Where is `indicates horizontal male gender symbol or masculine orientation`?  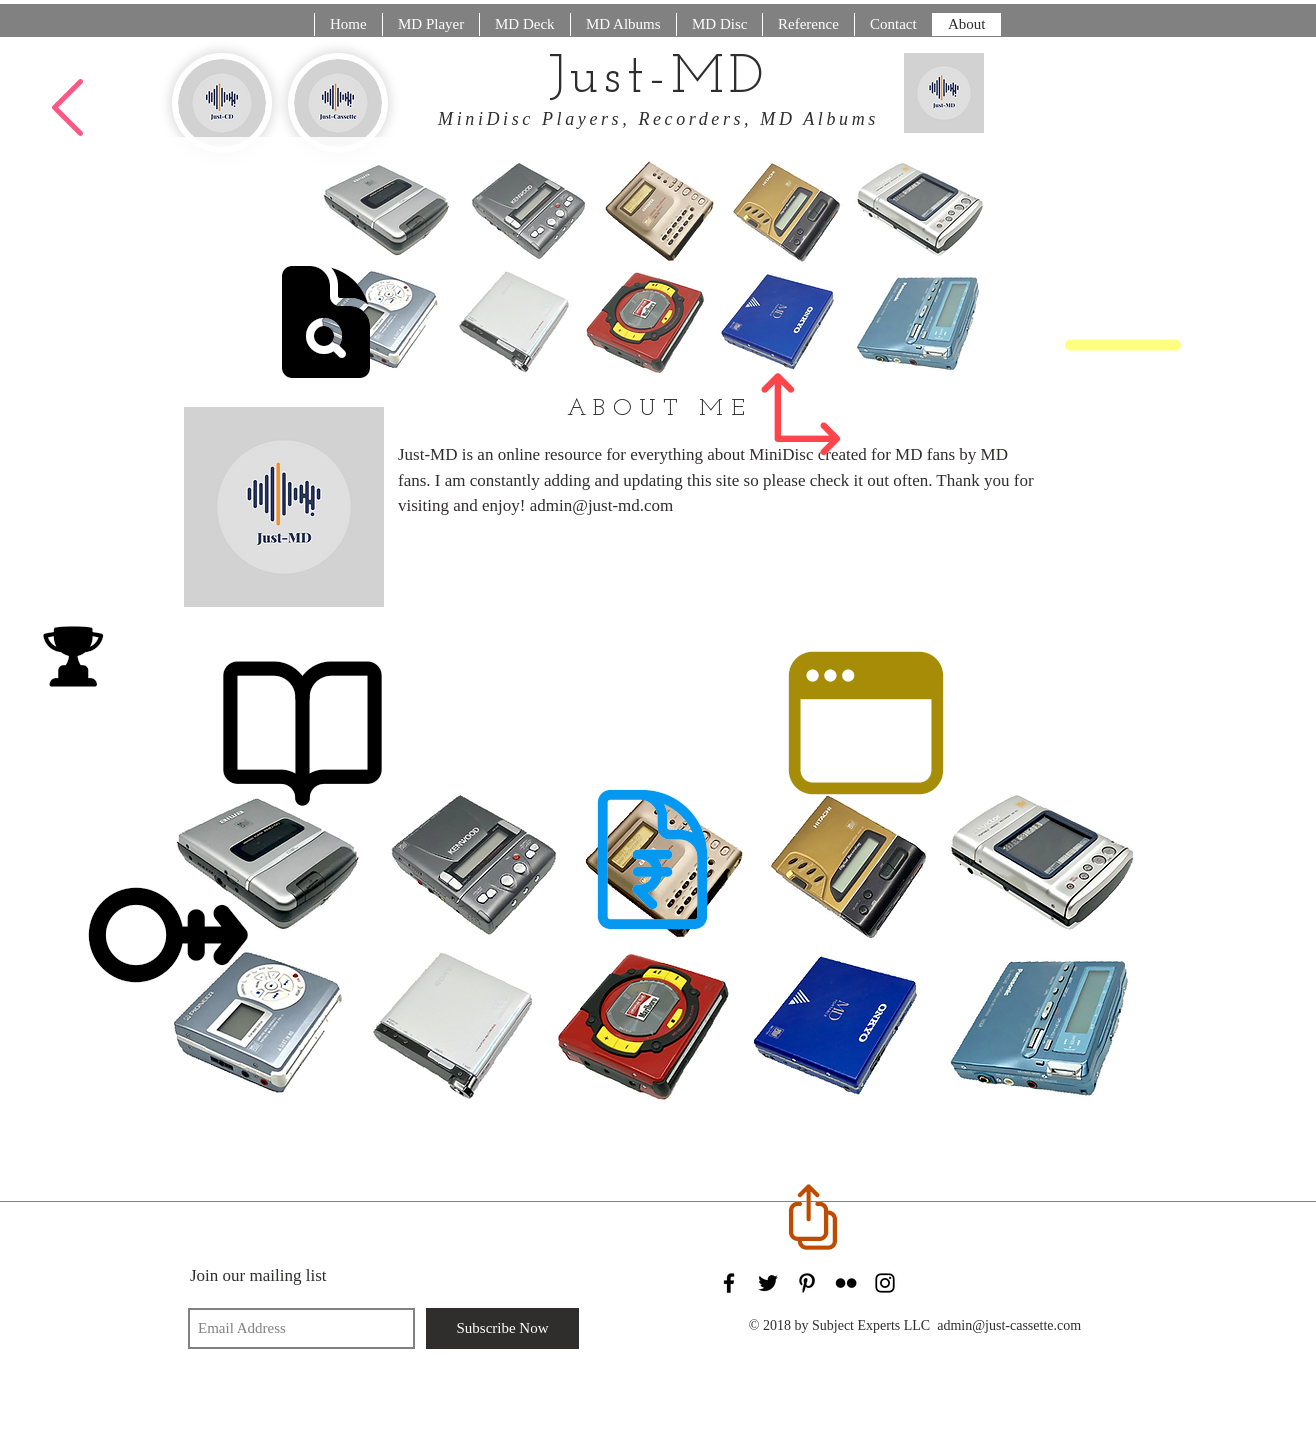 indicates horizontal male gender symbol or masculine orientation is located at coordinates (166, 935).